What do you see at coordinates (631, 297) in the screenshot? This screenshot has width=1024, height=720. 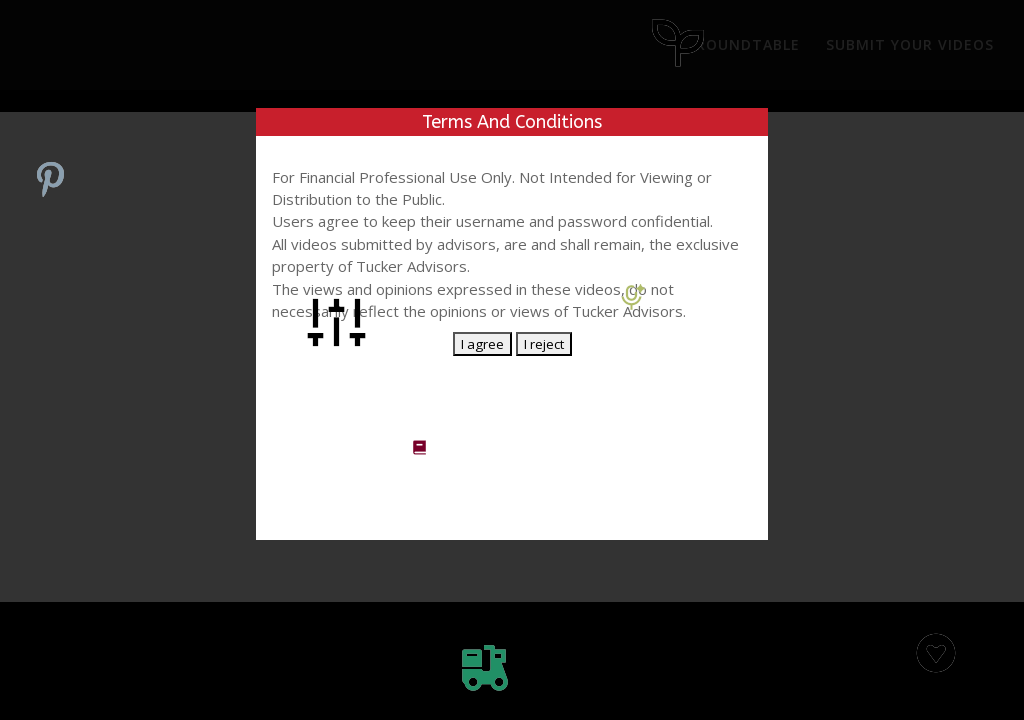 I see `activate AI-powered voice input` at bounding box center [631, 297].